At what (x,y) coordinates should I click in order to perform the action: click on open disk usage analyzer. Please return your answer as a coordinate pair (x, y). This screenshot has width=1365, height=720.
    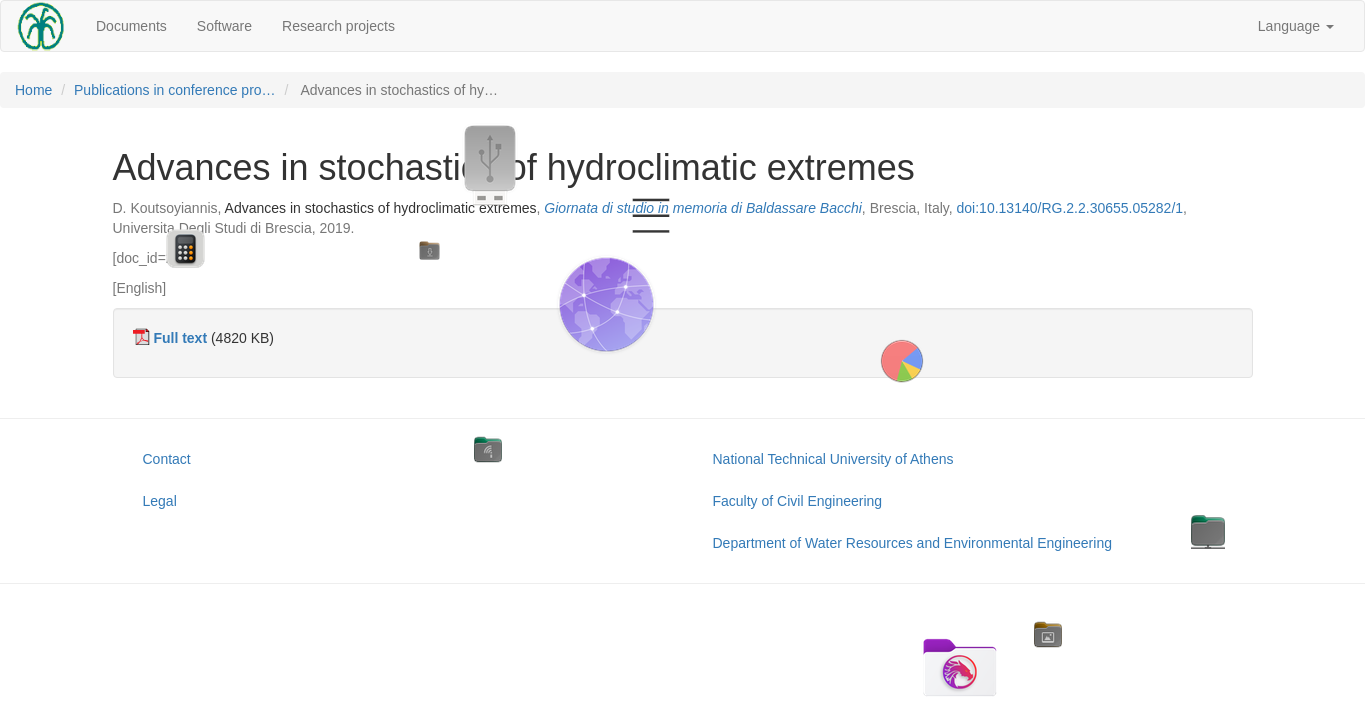
    Looking at the image, I should click on (902, 361).